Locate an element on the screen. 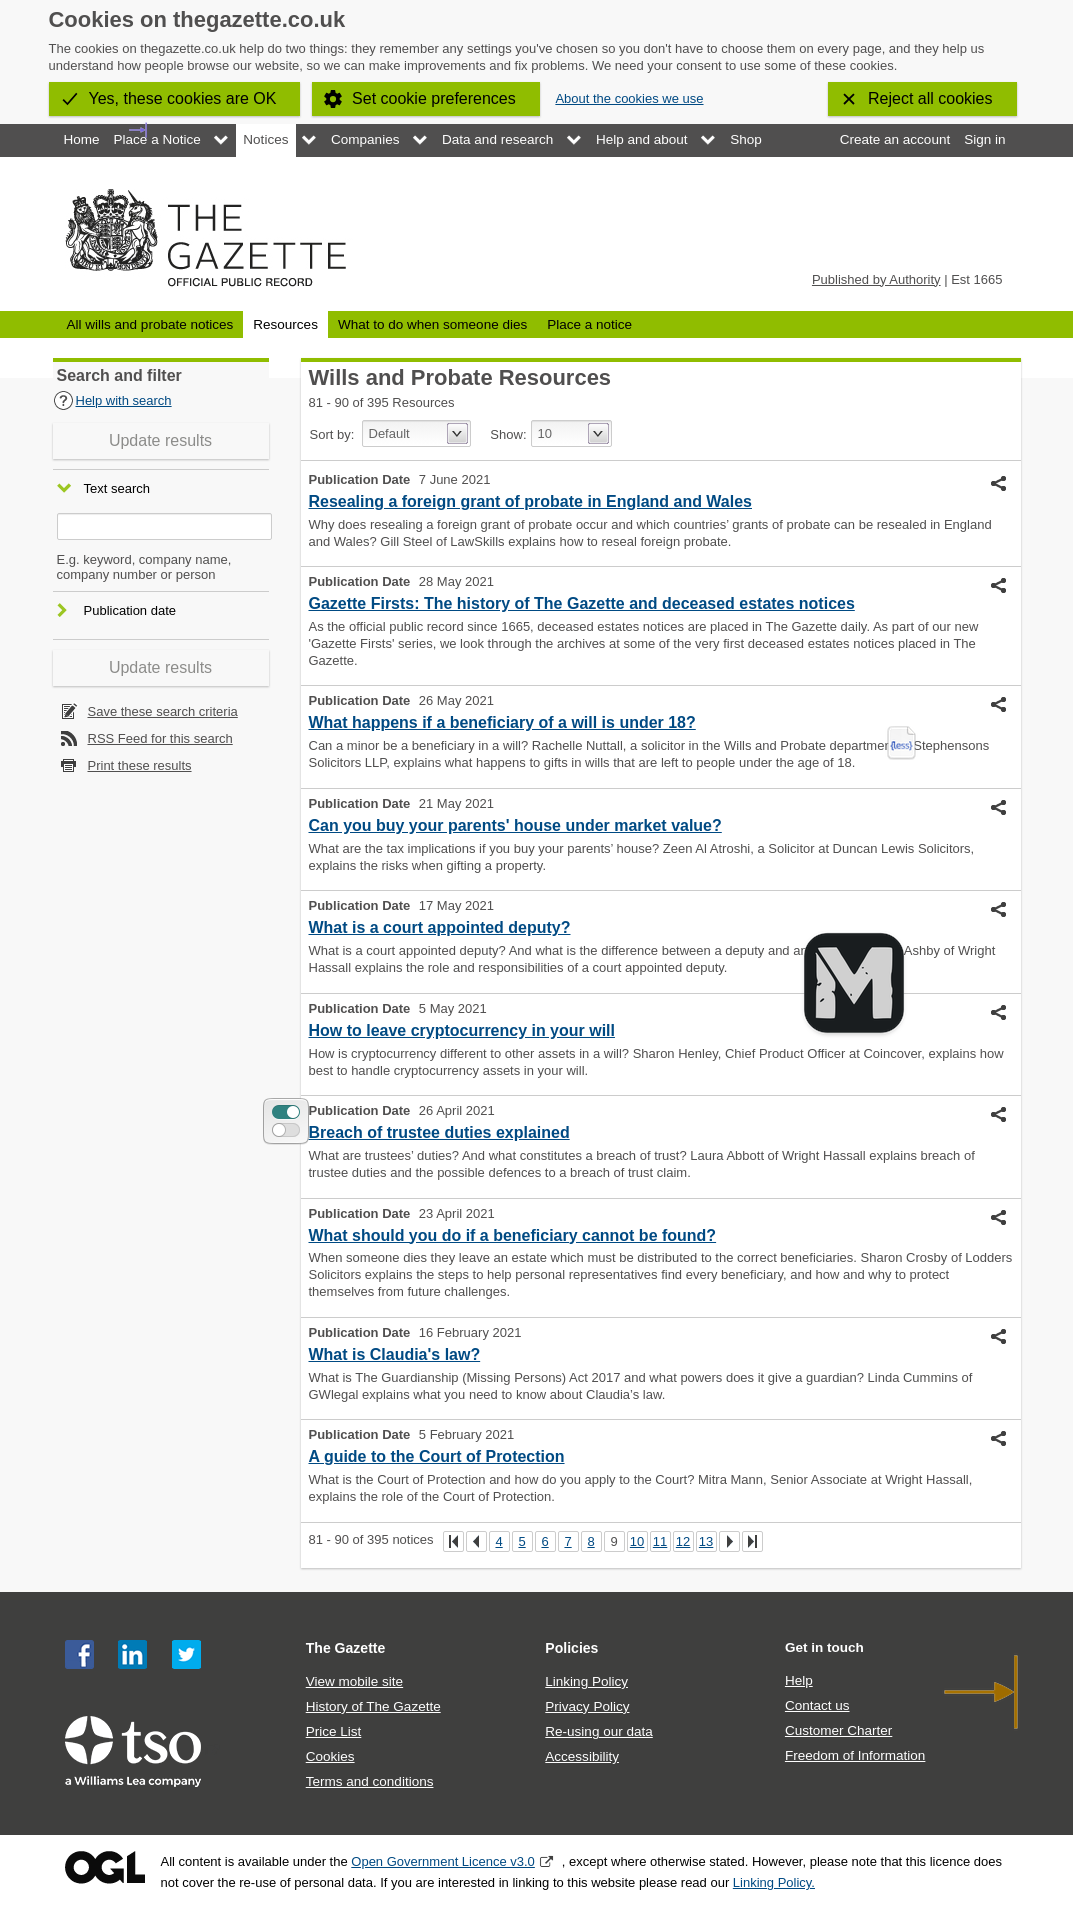  skip to the last item in a list or sequence is located at coordinates (138, 130).